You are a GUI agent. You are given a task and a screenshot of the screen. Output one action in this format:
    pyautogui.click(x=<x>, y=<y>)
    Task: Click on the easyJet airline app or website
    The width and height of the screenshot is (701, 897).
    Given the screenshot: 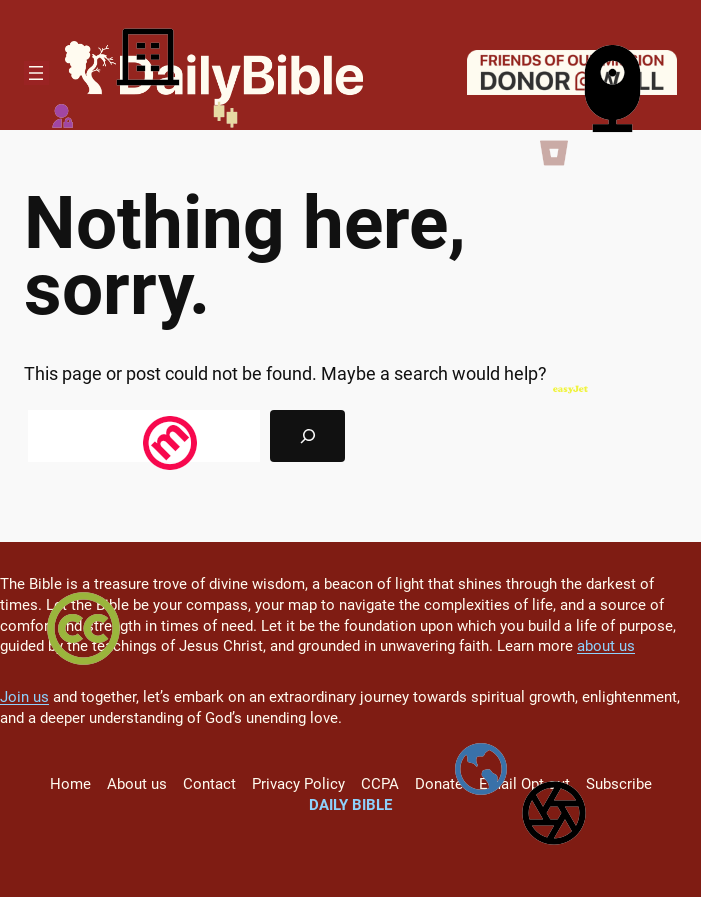 What is the action you would take?
    pyautogui.click(x=570, y=389)
    